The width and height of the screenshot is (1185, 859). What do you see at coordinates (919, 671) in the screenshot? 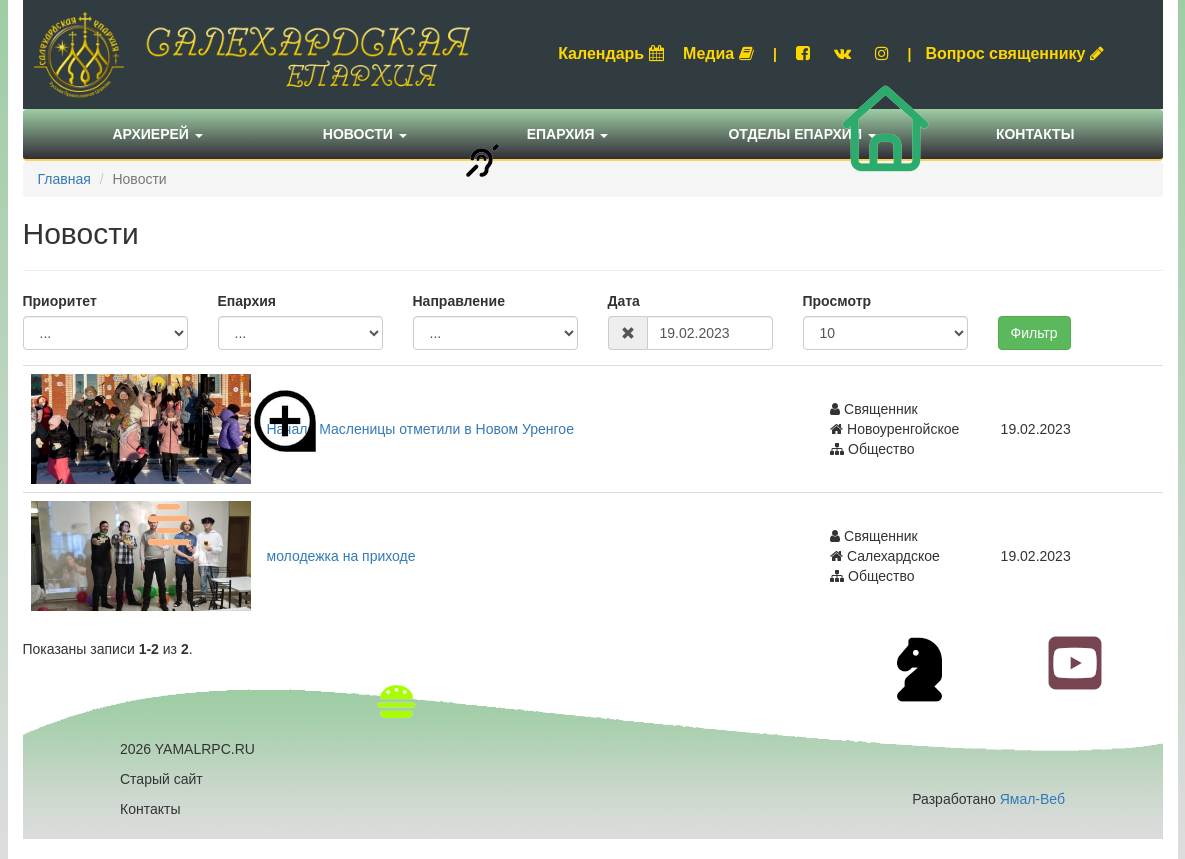
I see `play chess or access chess game` at bounding box center [919, 671].